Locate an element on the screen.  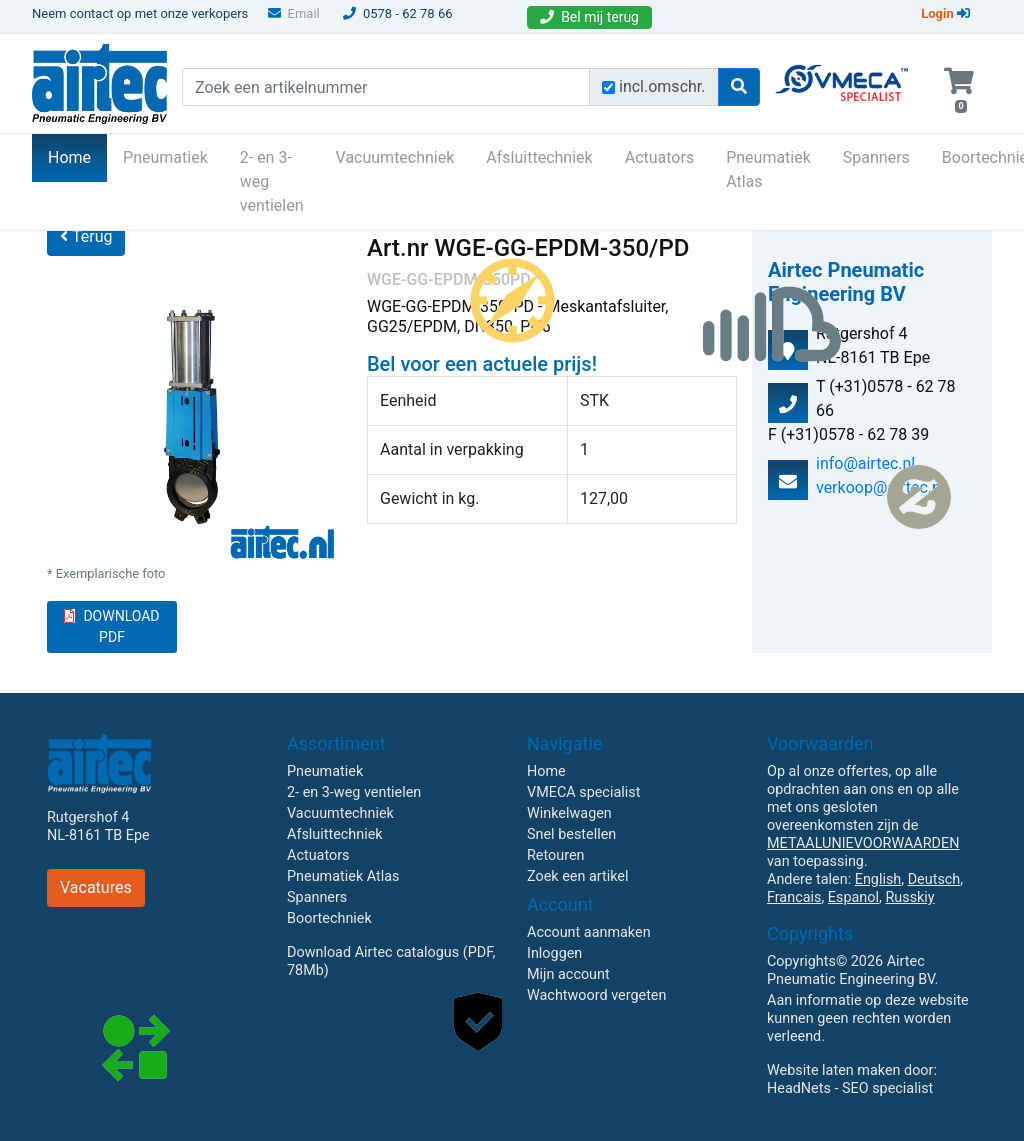
open soundcloud app is located at coordinates (772, 321).